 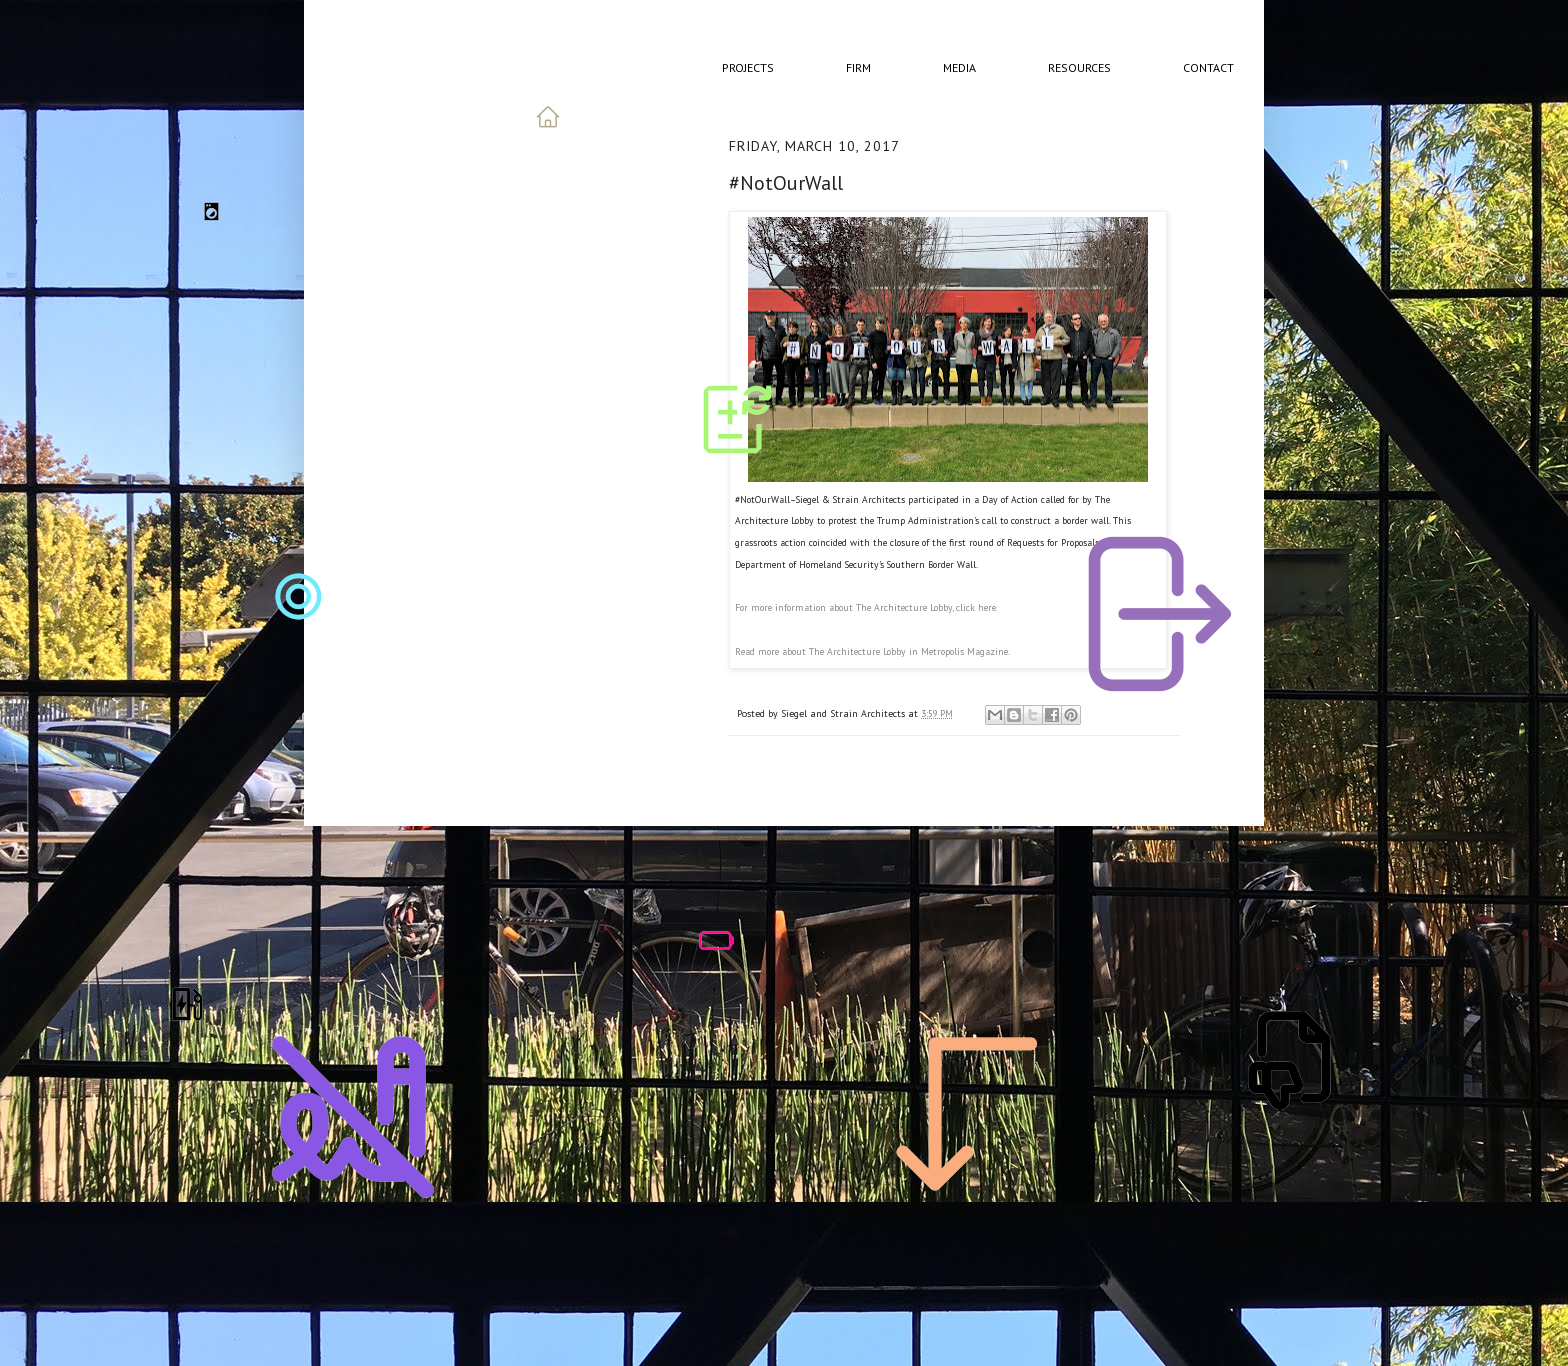 What do you see at coordinates (548, 117) in the screenshot?
I see `navigate to home screen` at bounding box center [548, 117].